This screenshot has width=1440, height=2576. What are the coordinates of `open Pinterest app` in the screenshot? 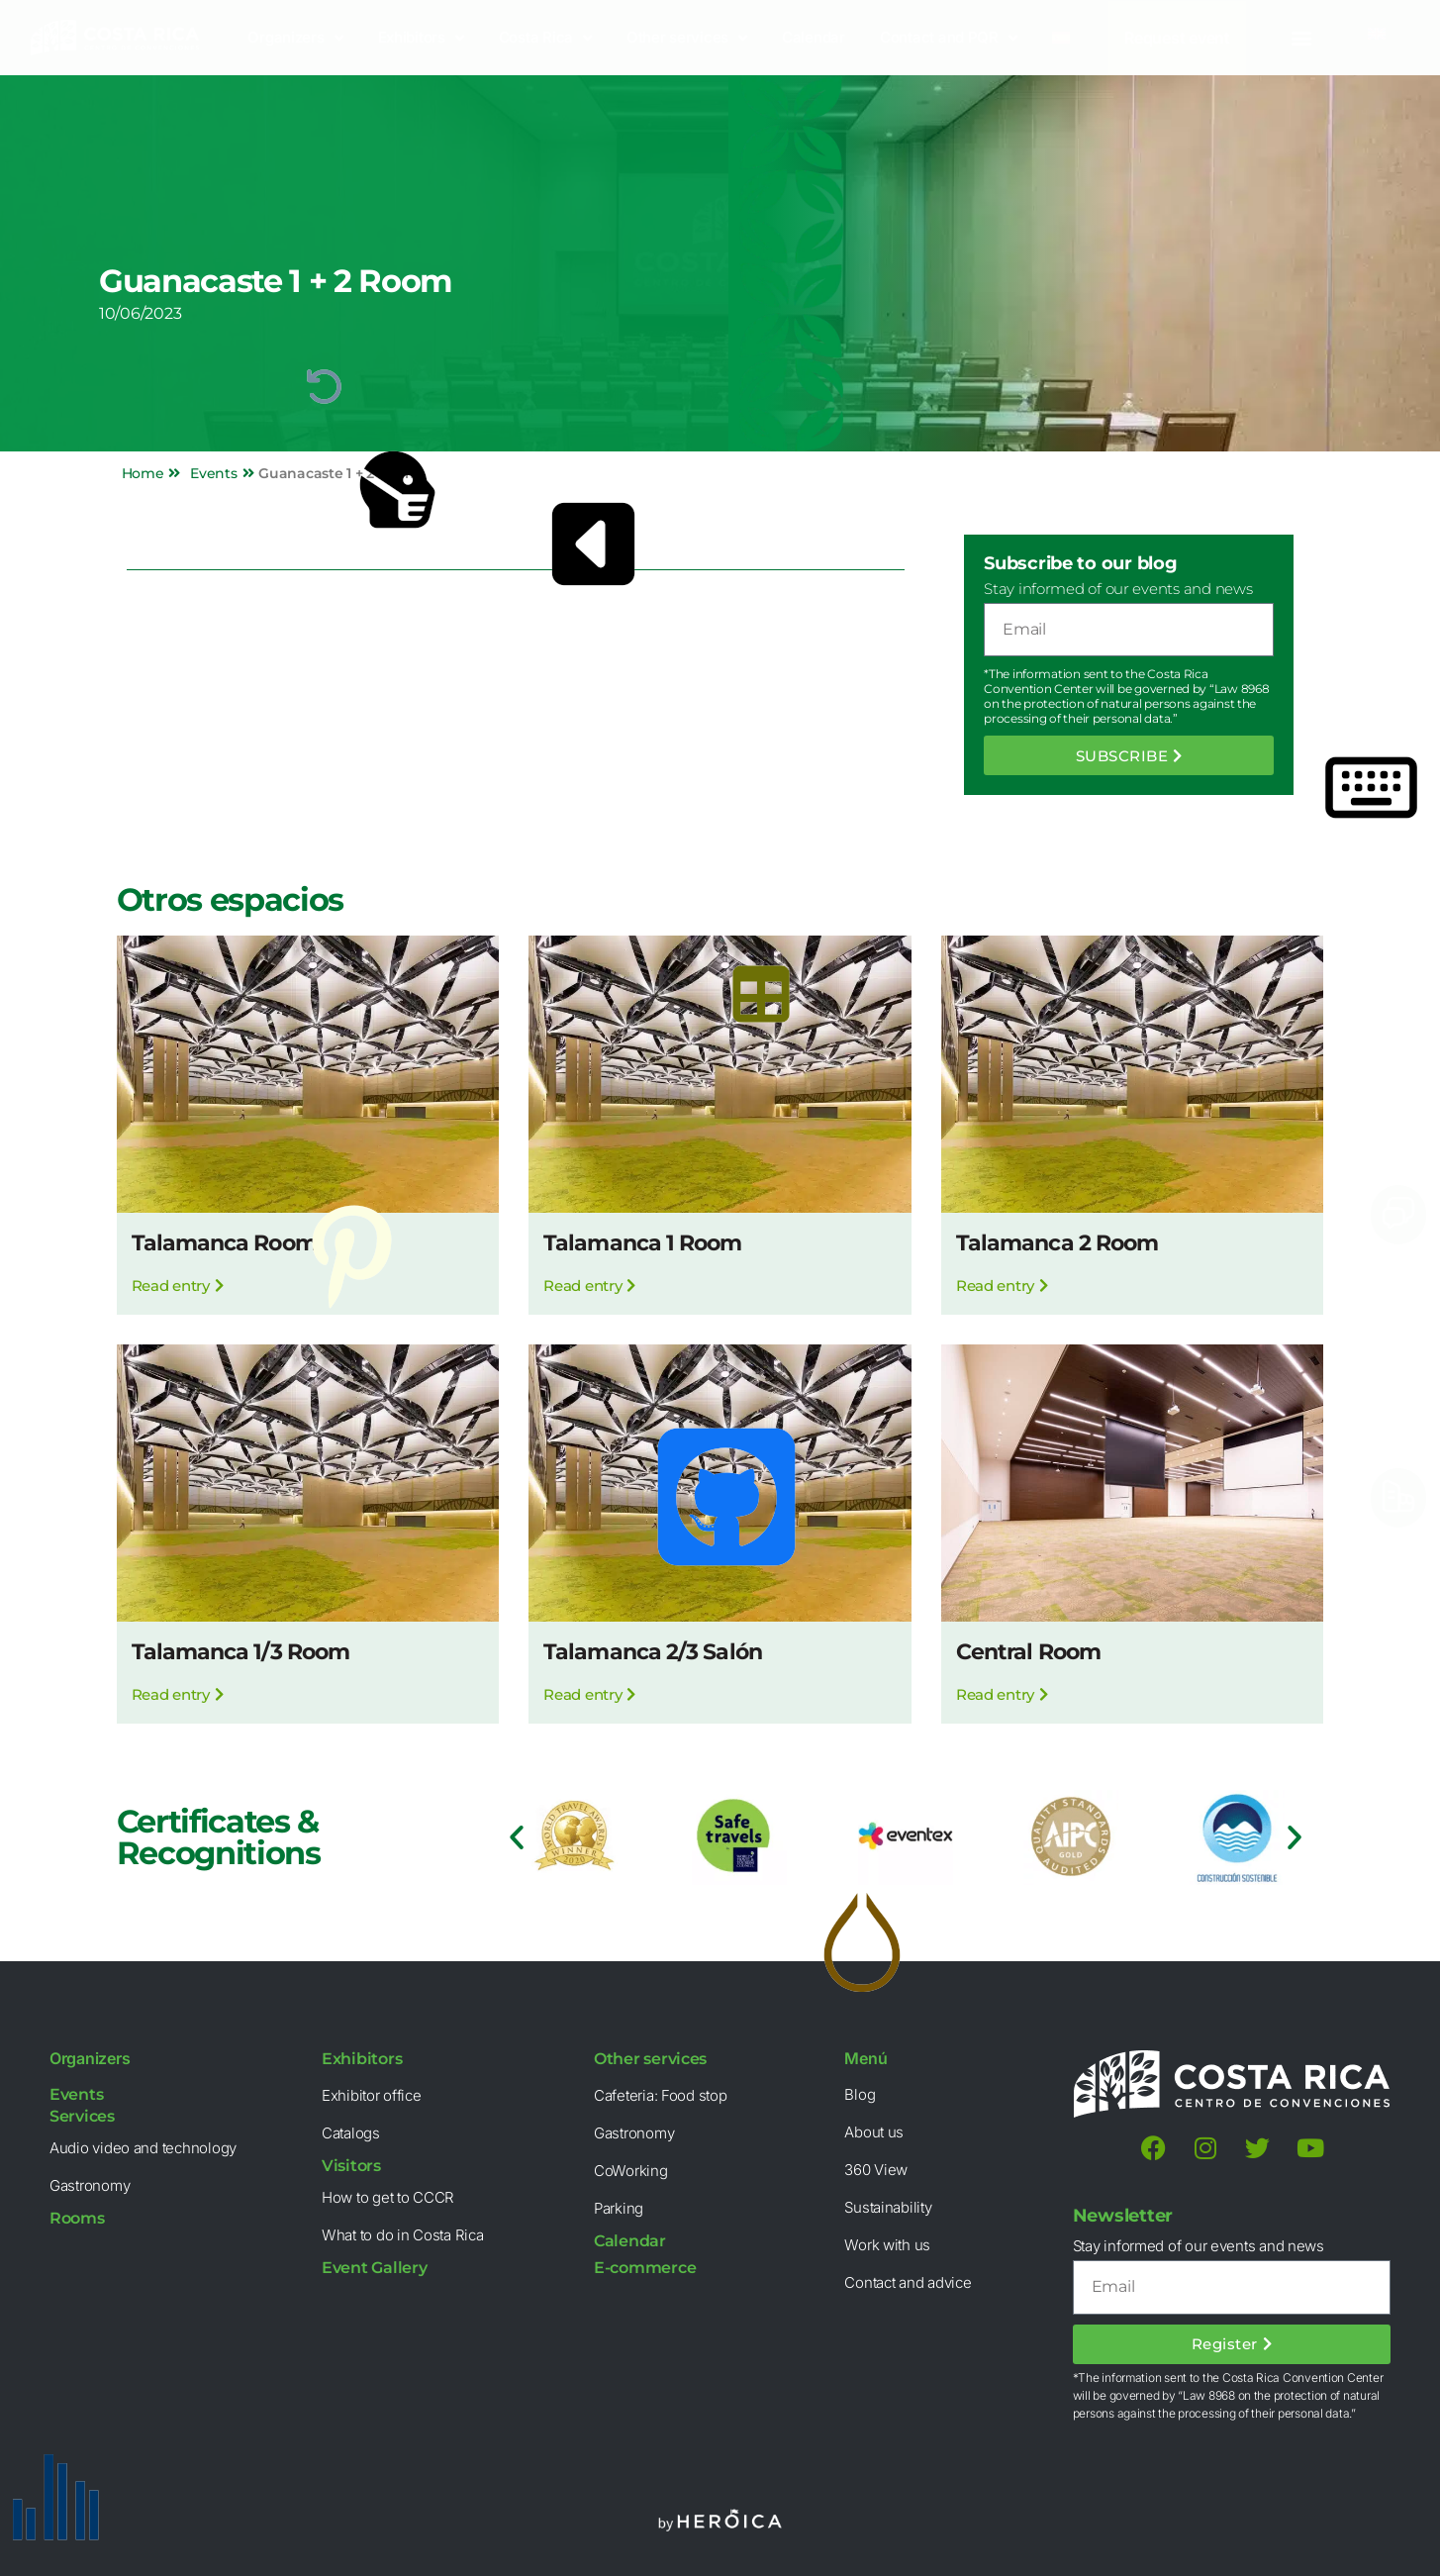 It's located at (351, 1256).